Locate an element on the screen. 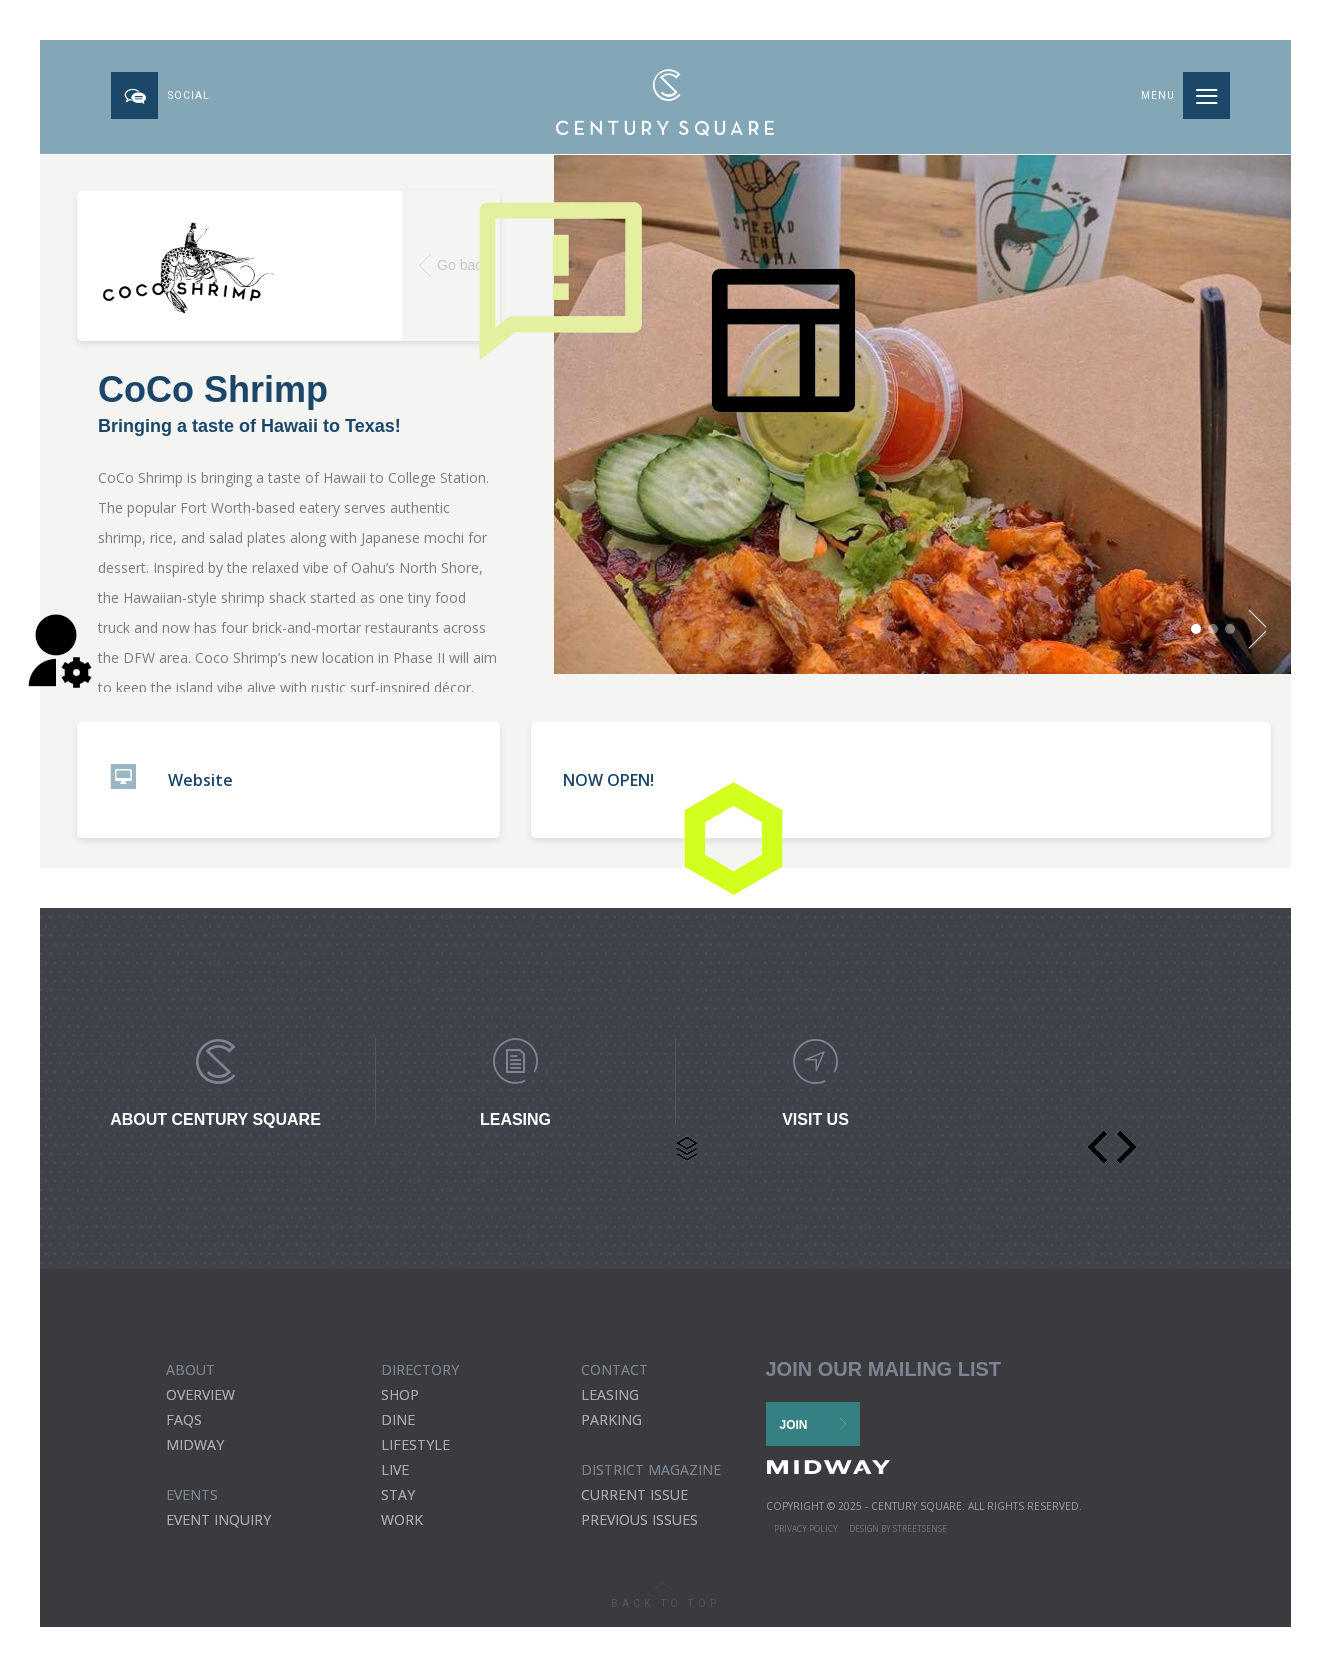 The width and height of the screenshot is (1331, 1675). submit feedback or report an issue is located at coordinates (560, 275).